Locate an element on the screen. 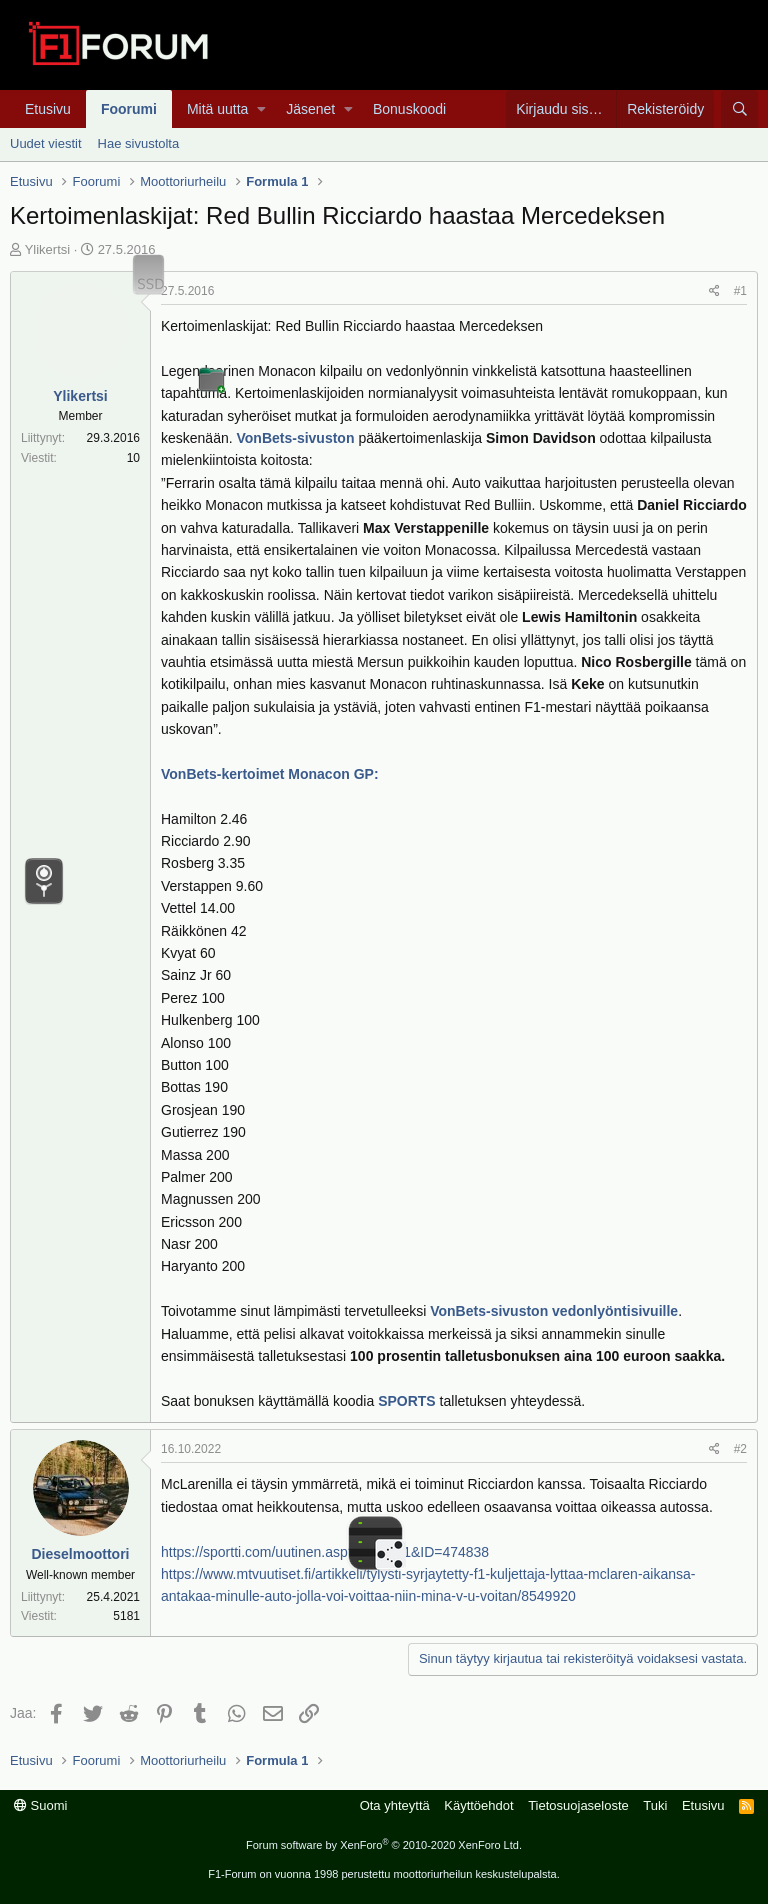 The image size is (768, 1904). archive selected email messages is located at coordinates (44, 881).